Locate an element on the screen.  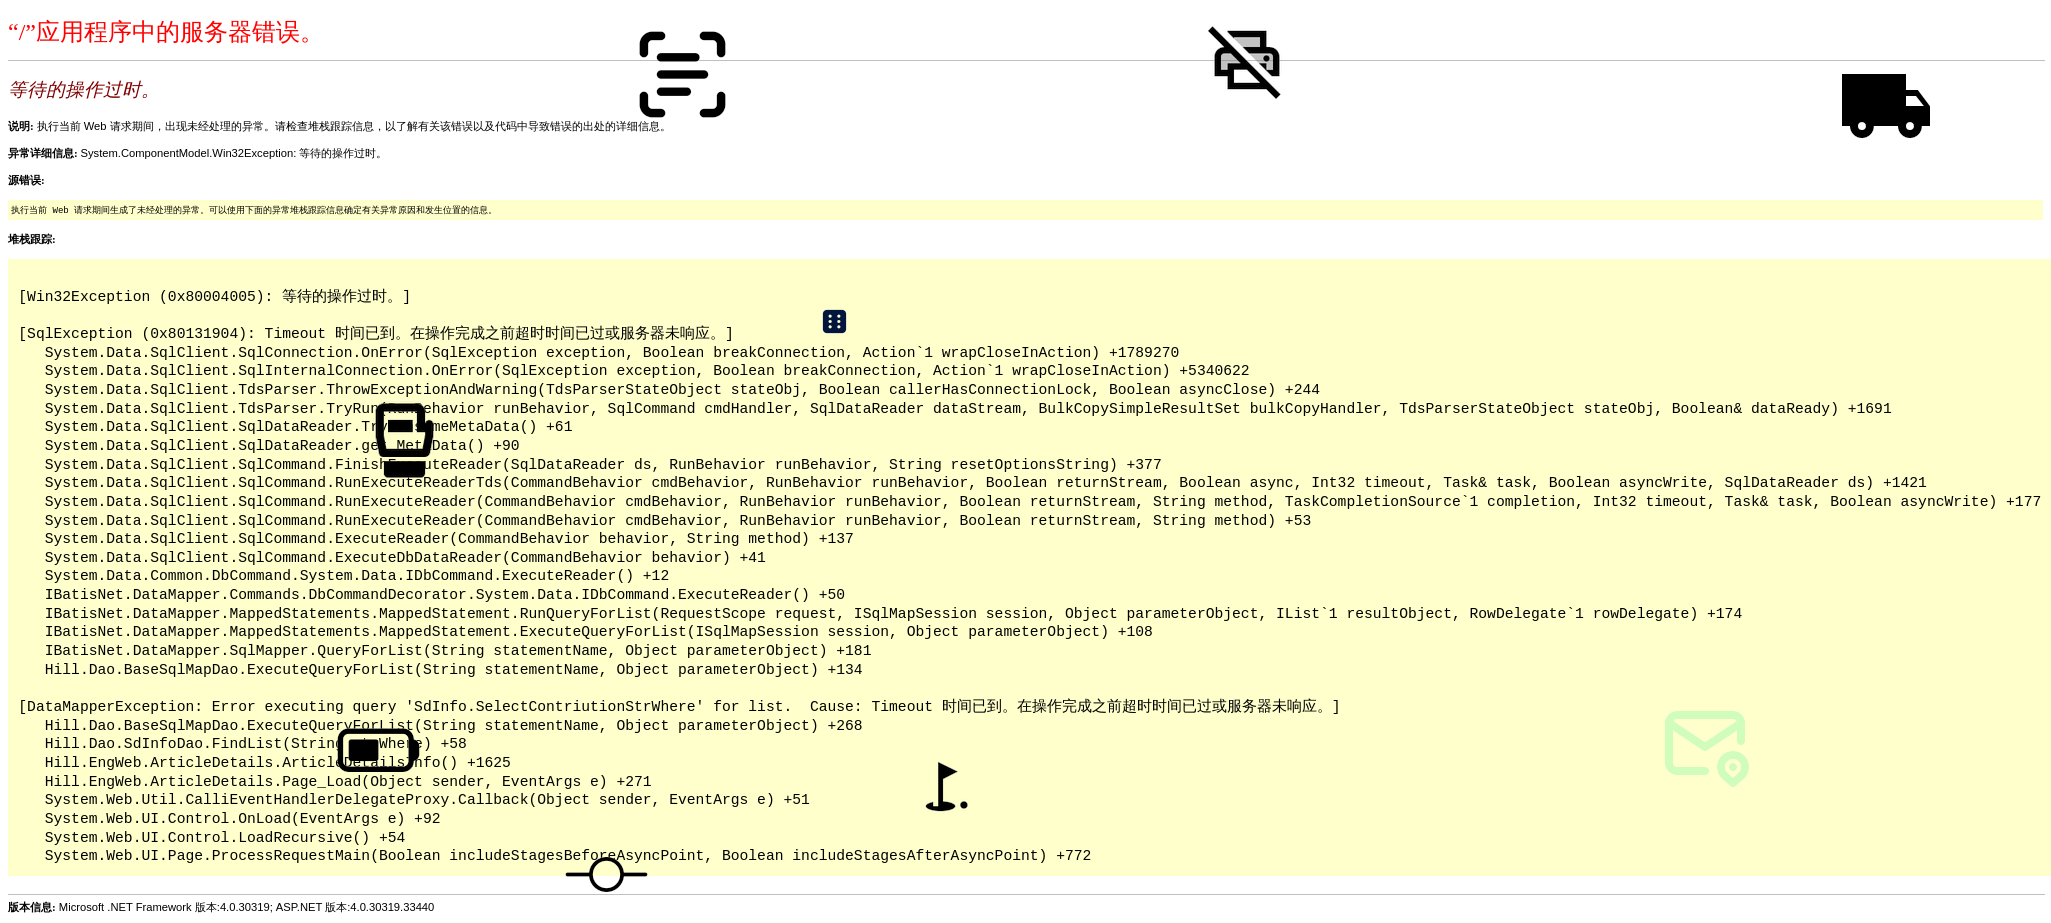
view commit history is located at coordinates (606, 874).